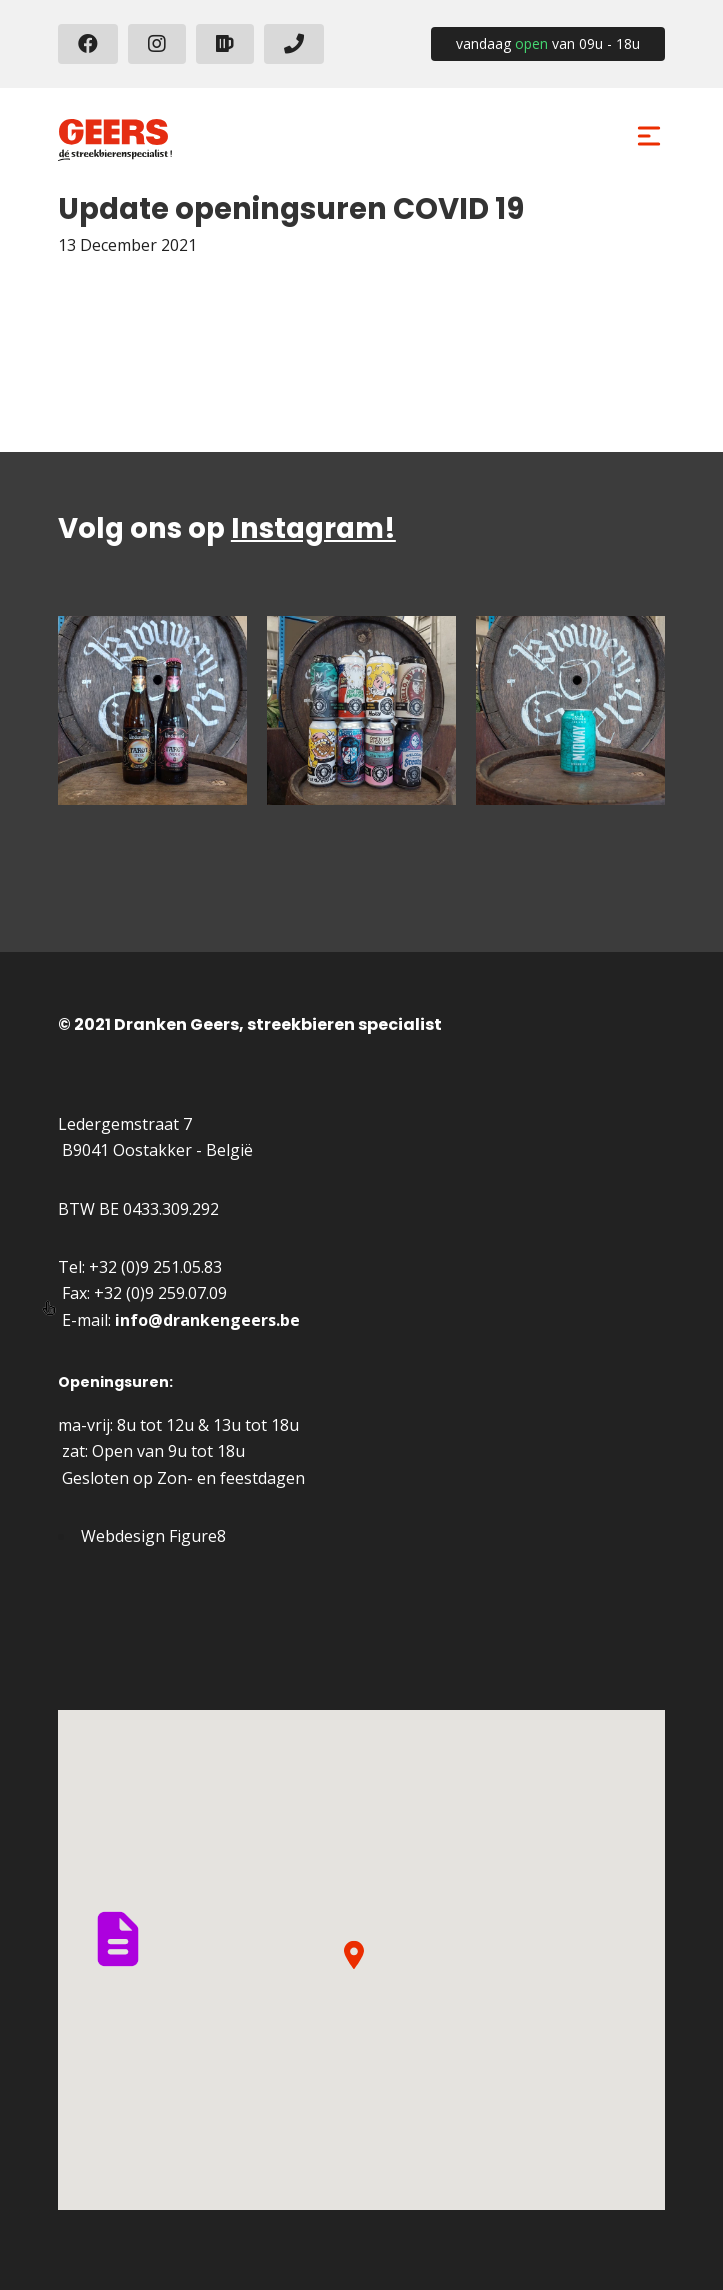 The height and width of the screenshot is (2290, 723). What do you see at coordinates (118, 1939) in the screenshot?
I see `view document or text file` at bounding box center [118, 1939].